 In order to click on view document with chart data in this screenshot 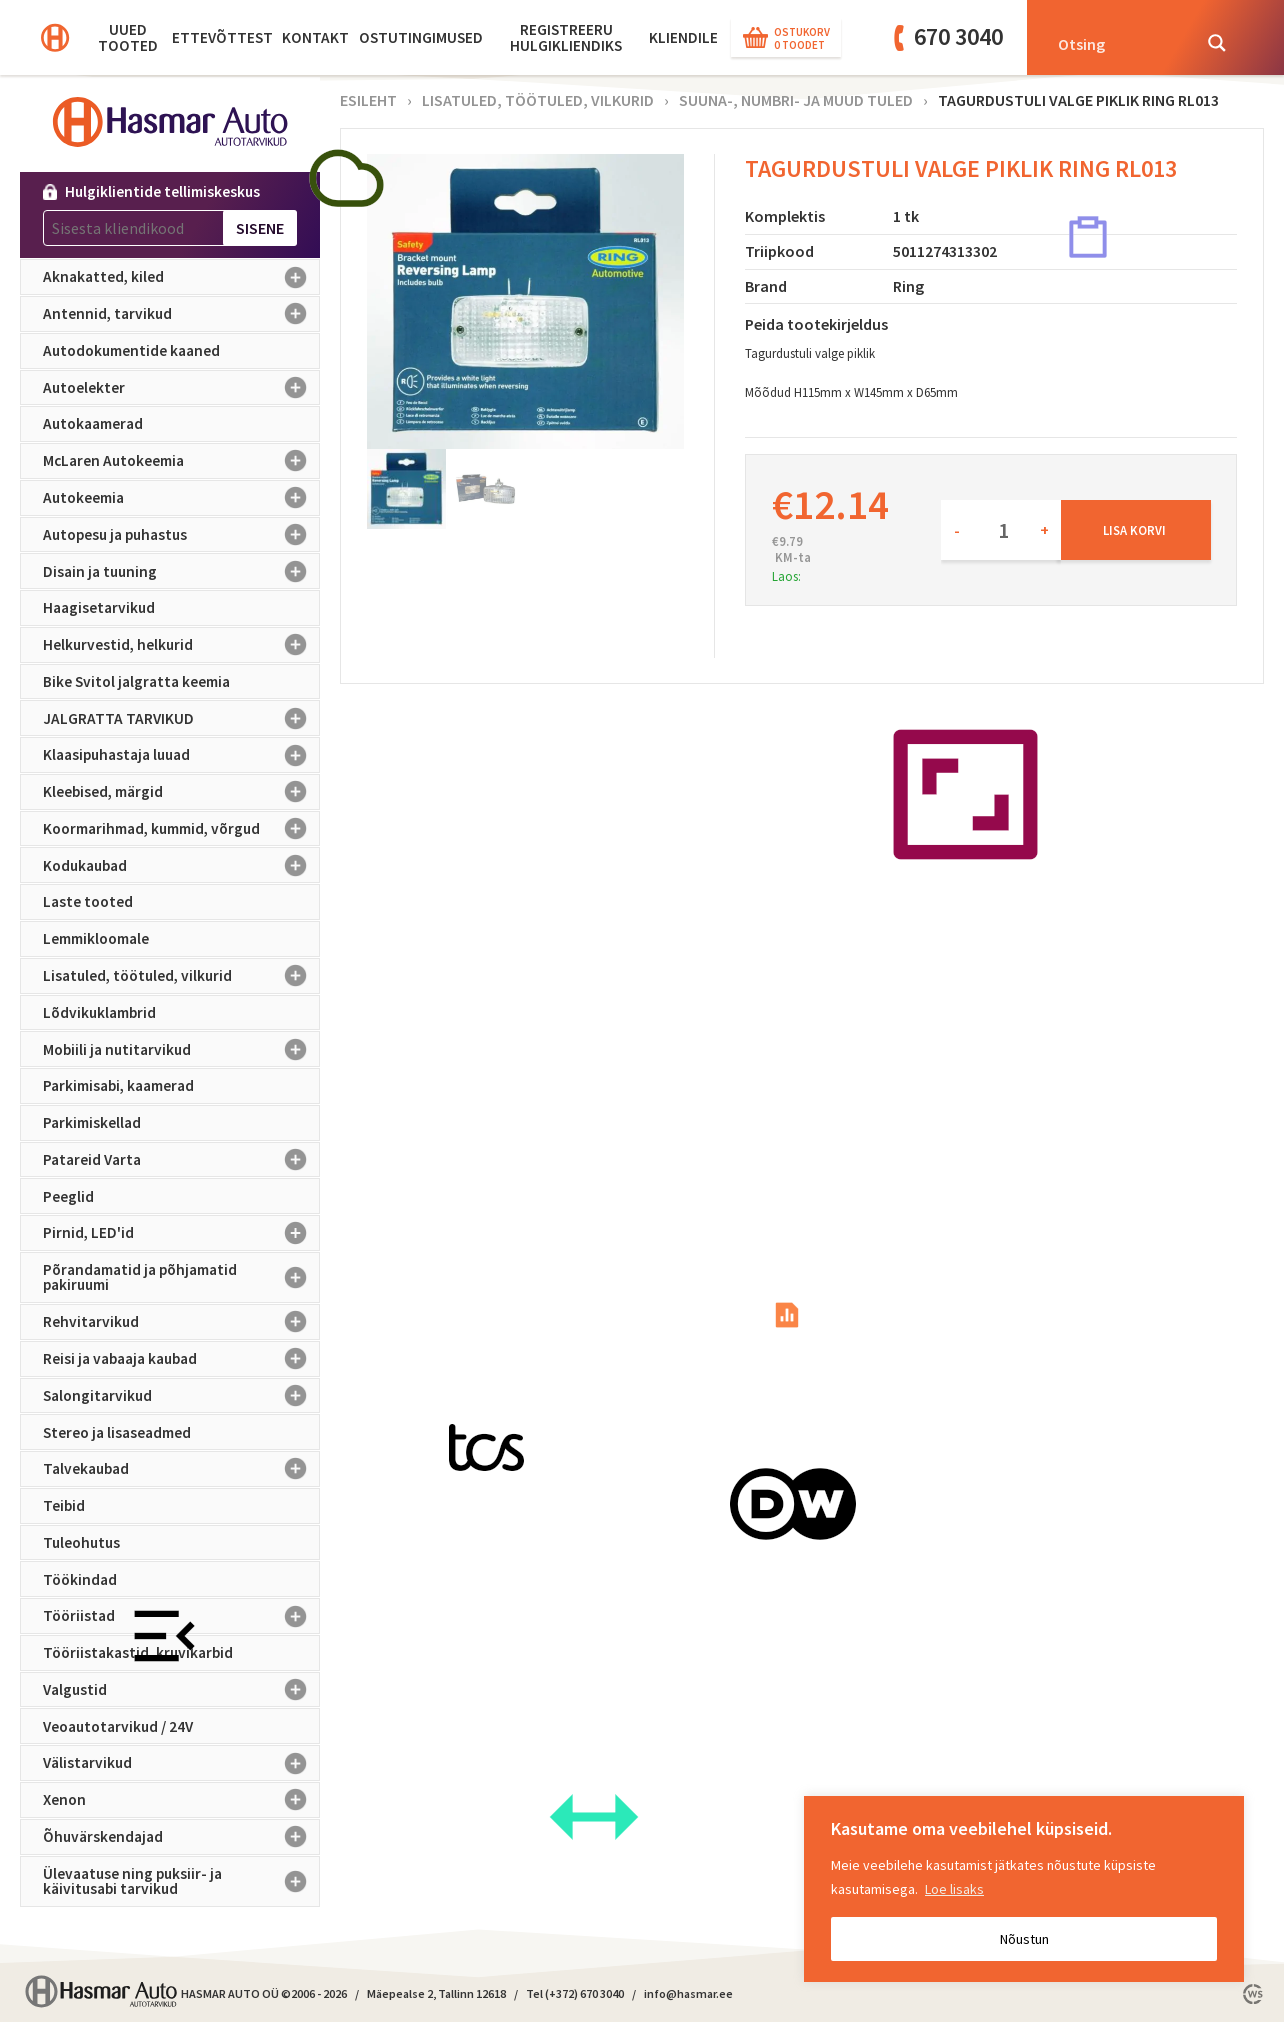, I will do `click(787, 1315)`.